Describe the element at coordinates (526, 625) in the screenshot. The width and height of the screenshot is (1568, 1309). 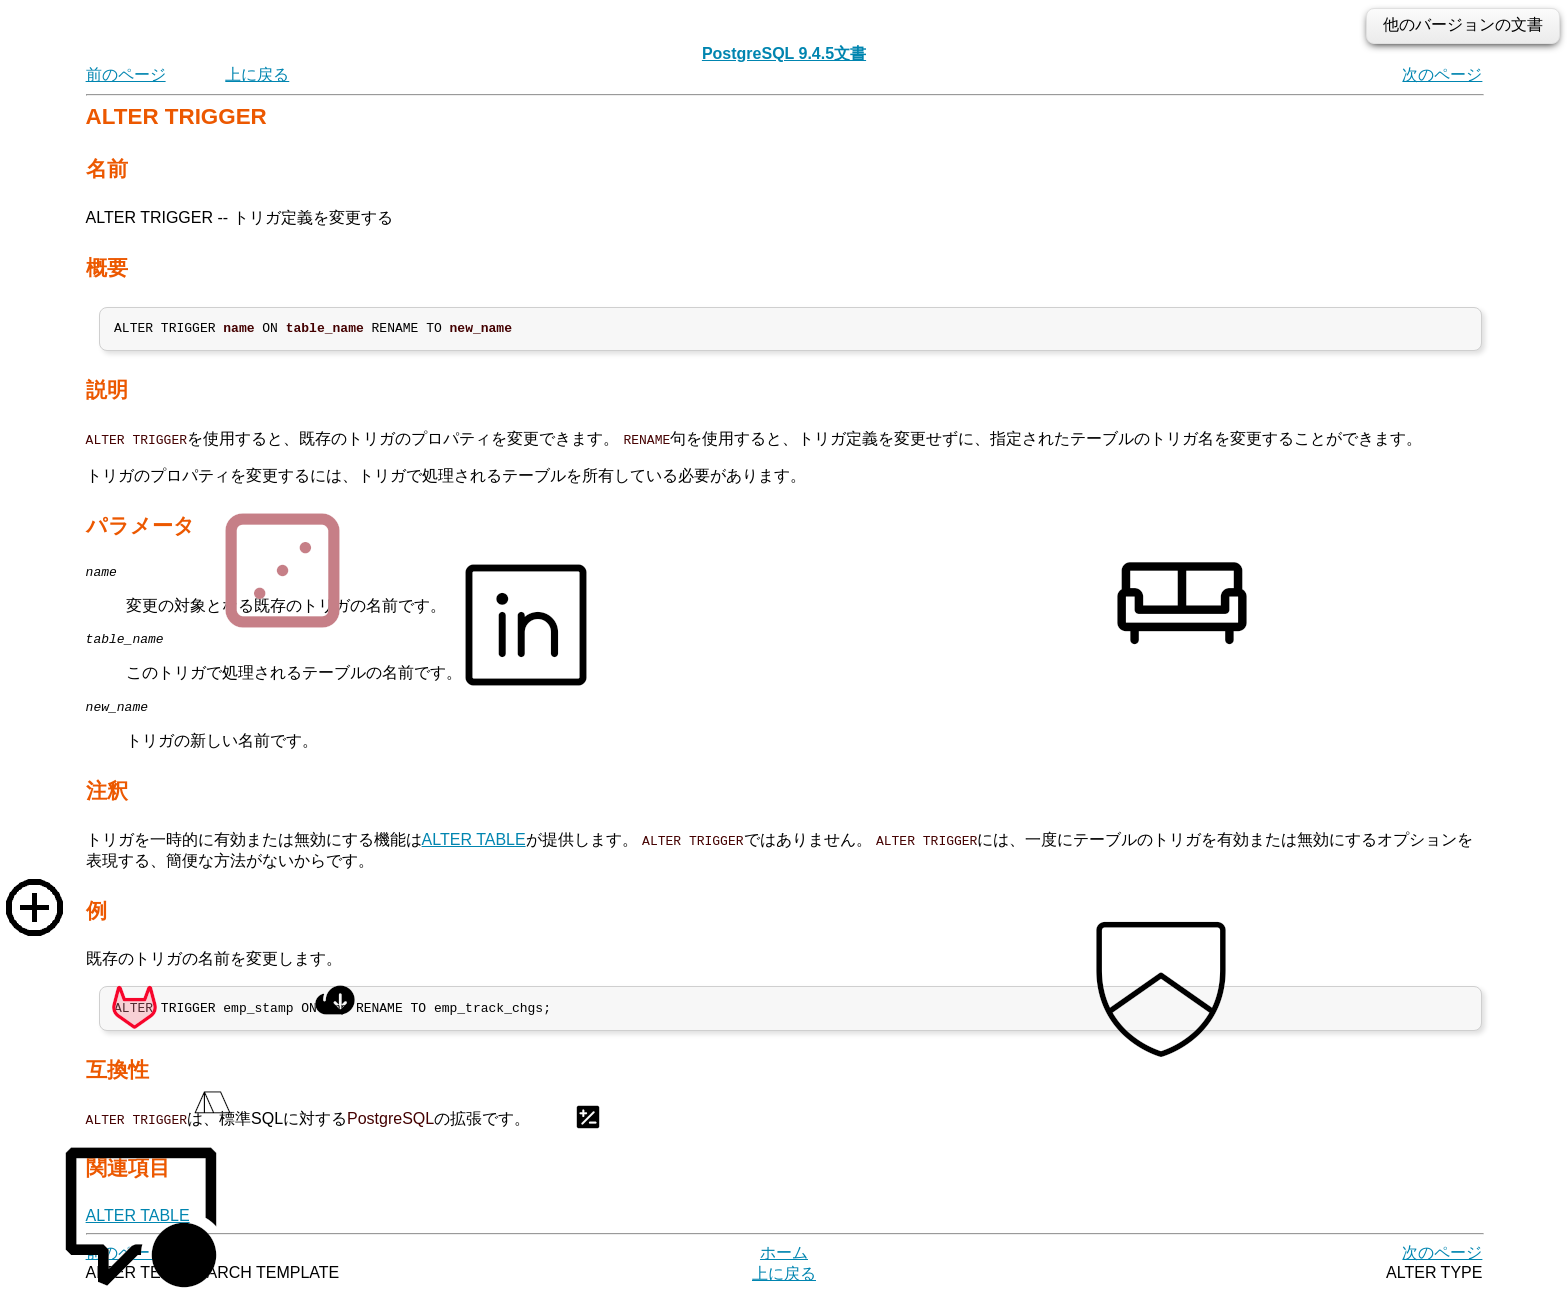
I see `open LinkedIn profile or app` at that location.